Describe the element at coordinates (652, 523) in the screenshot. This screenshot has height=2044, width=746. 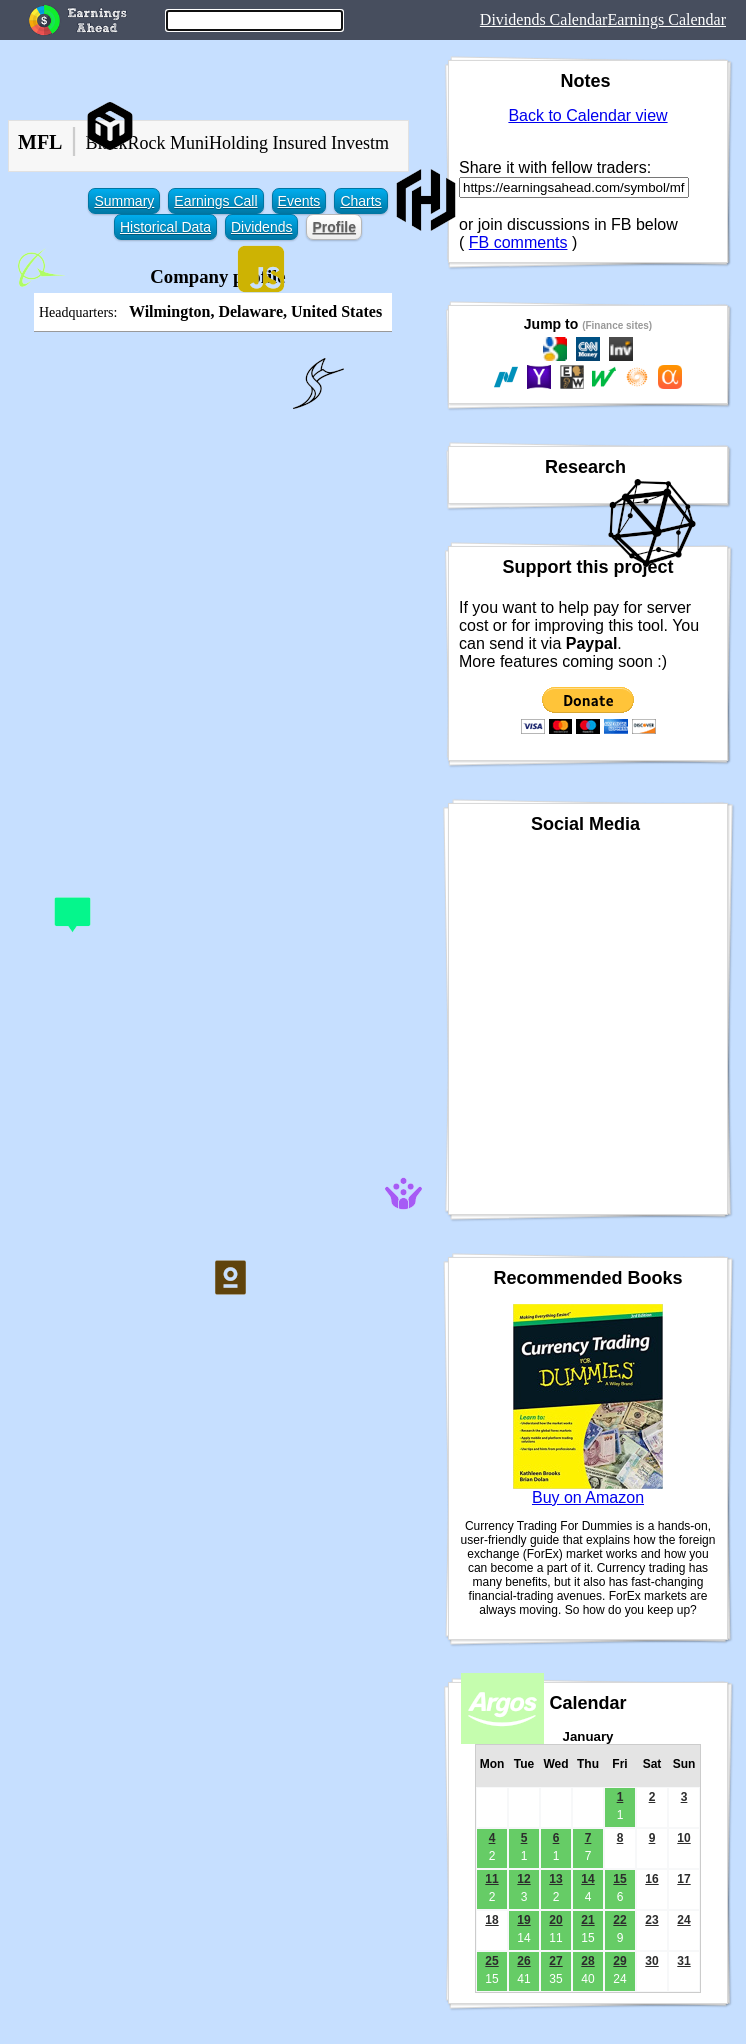
I see `open SageMath mathematical software` at that location.